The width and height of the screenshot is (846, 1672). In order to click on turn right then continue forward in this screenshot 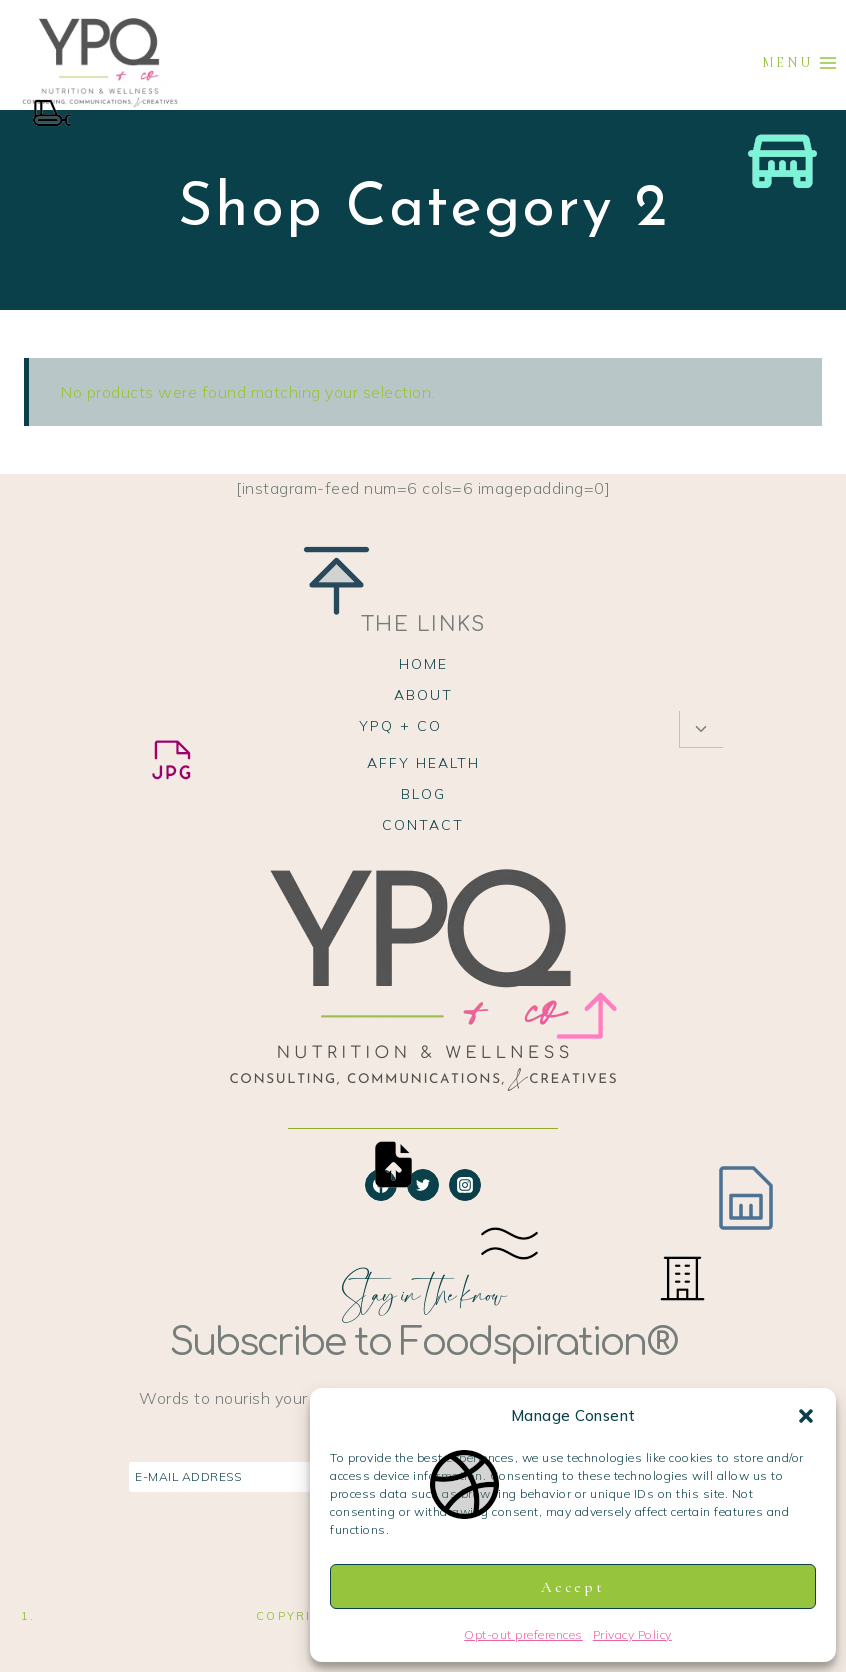, I will do `click(589, 1018)`.